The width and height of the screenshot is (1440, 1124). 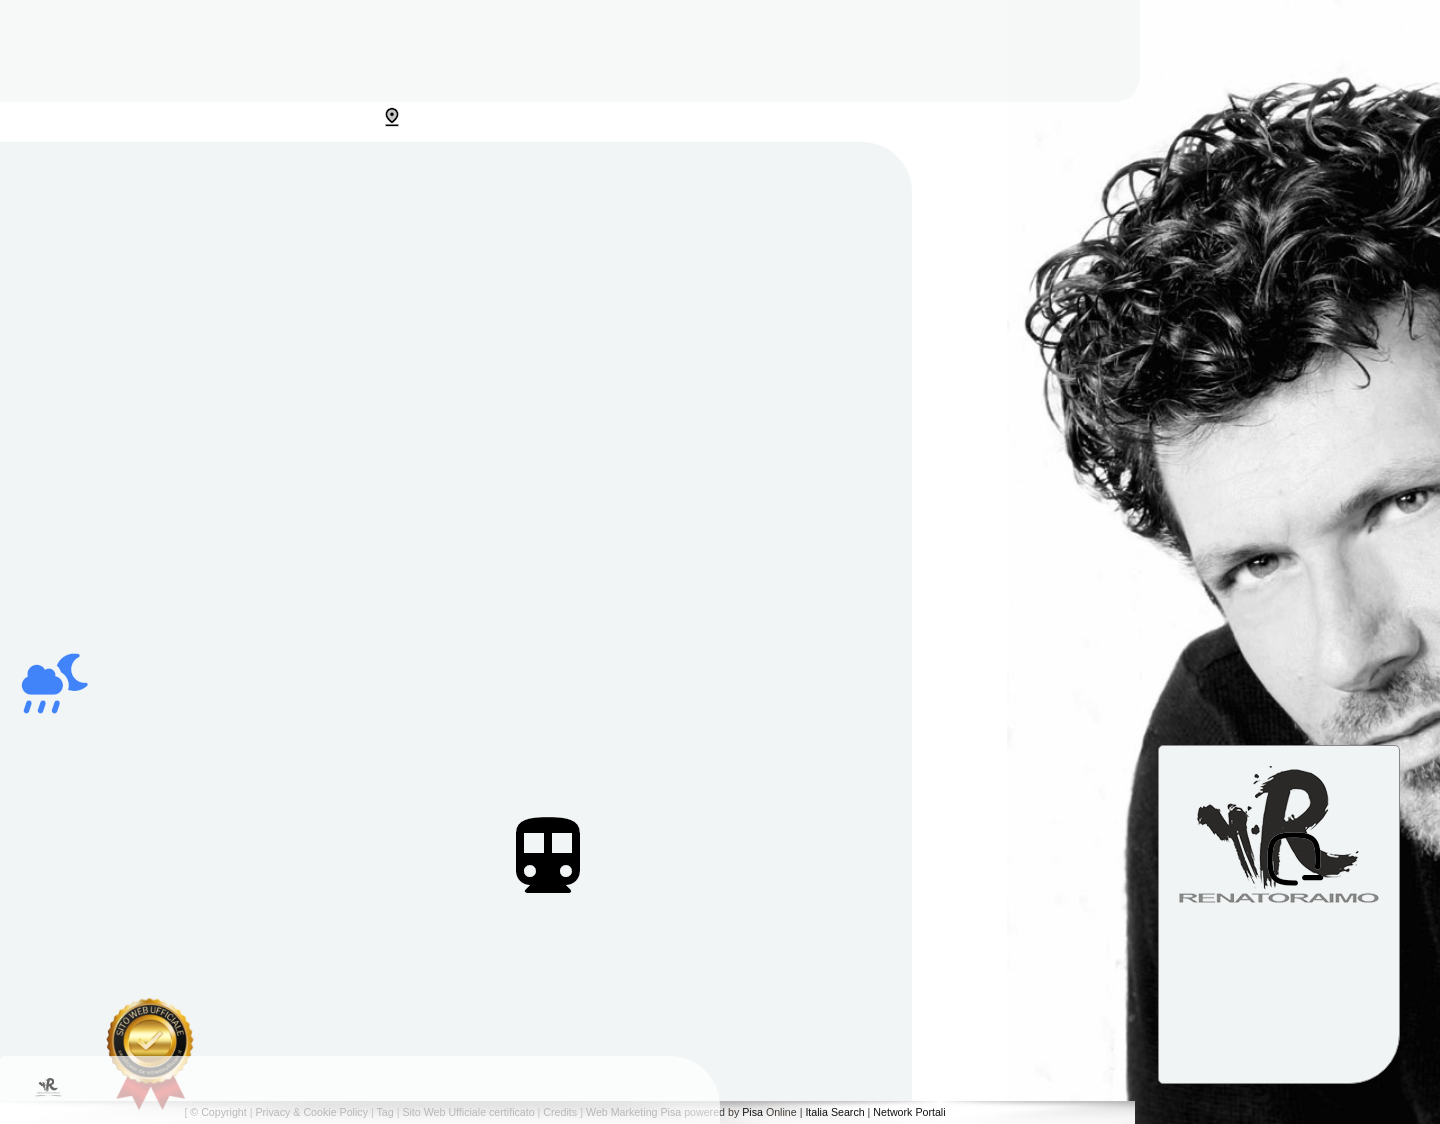 What do you see at coordinates (55, 683) in the screenshot?
I see `indicates nighttime rain in weather forecast` at bounding box center [55, 683].